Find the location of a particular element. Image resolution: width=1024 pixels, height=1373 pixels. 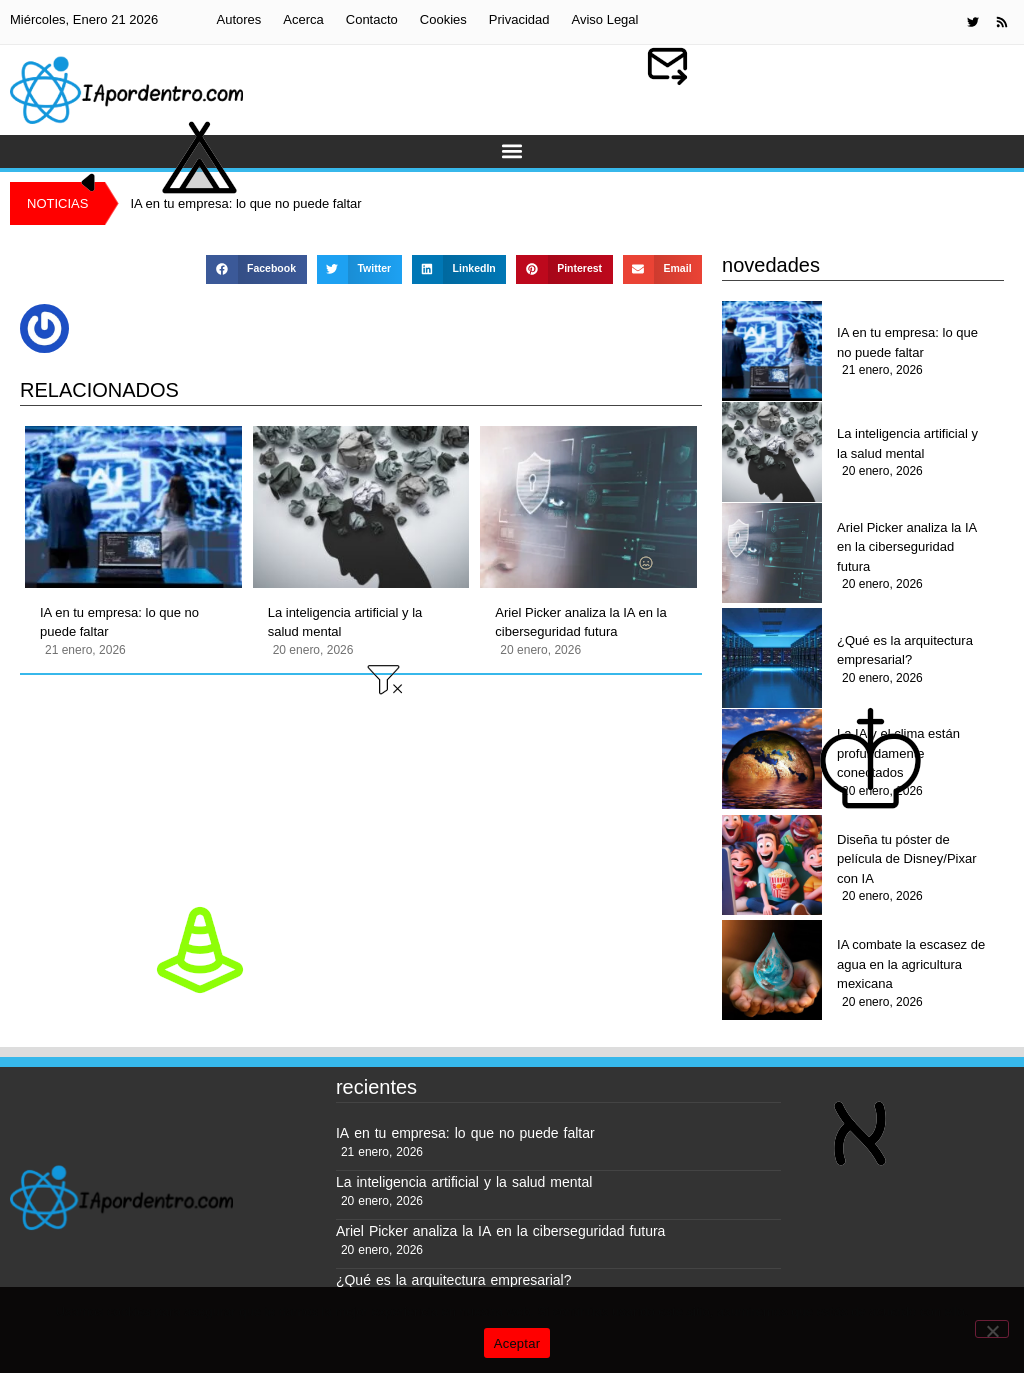

clear all filters is located at coordinates (383, 678).